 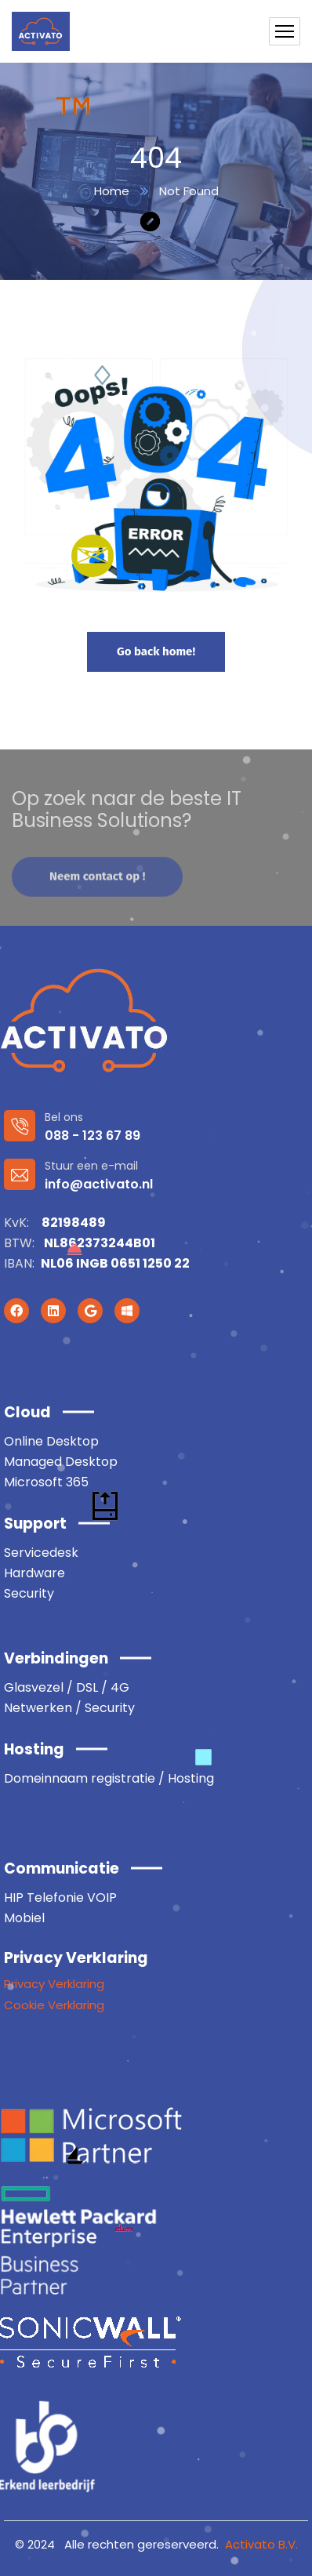 I want to click on open invoice ninja app, so click(x=93, y=556).